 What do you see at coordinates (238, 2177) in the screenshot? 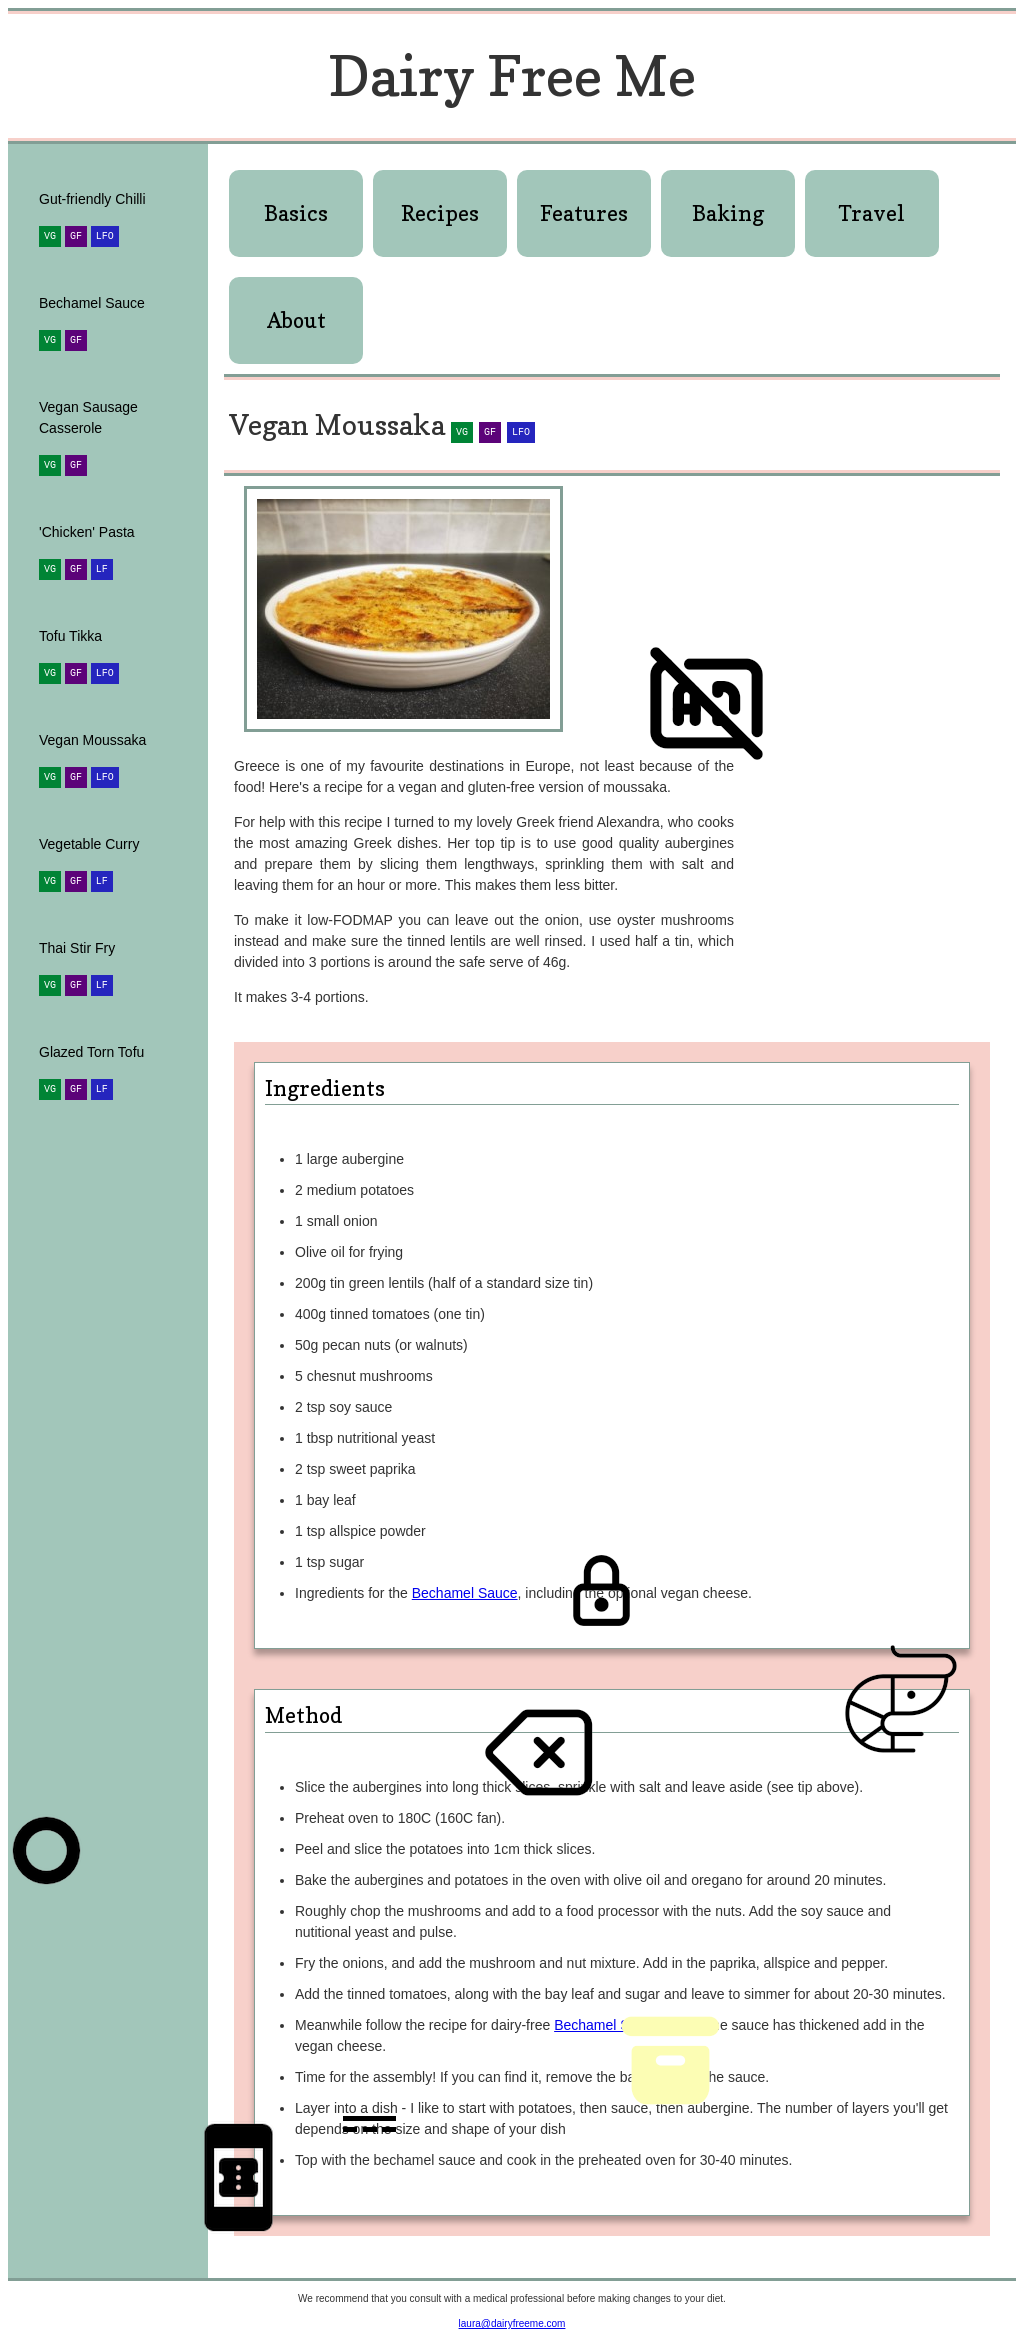
I see `book or reserve tickets online` at bounding box center [238, 2177].